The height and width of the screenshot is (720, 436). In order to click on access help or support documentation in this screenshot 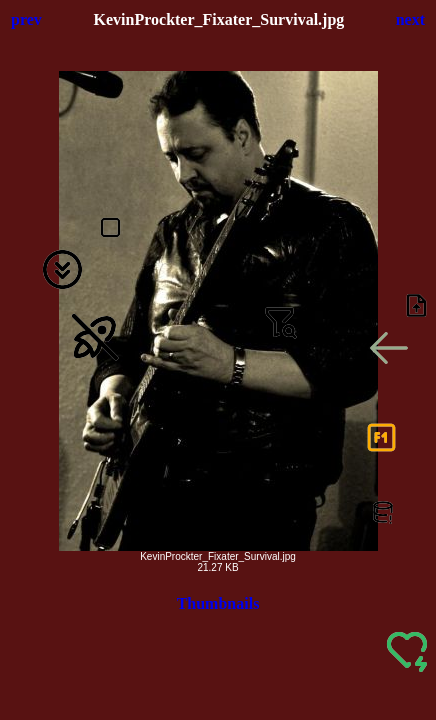, I will do `click(381, 437)`.